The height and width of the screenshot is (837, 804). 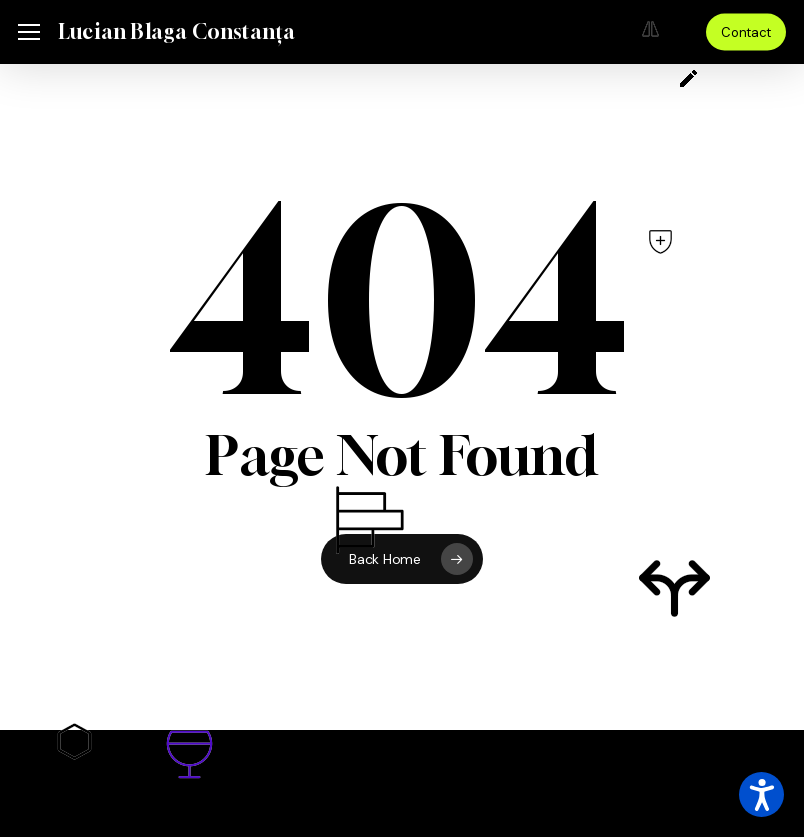 What do you see at coordinates (650, 29) in the screenshot?
I see `flip image horizontally` at bounding box center [650, 29].